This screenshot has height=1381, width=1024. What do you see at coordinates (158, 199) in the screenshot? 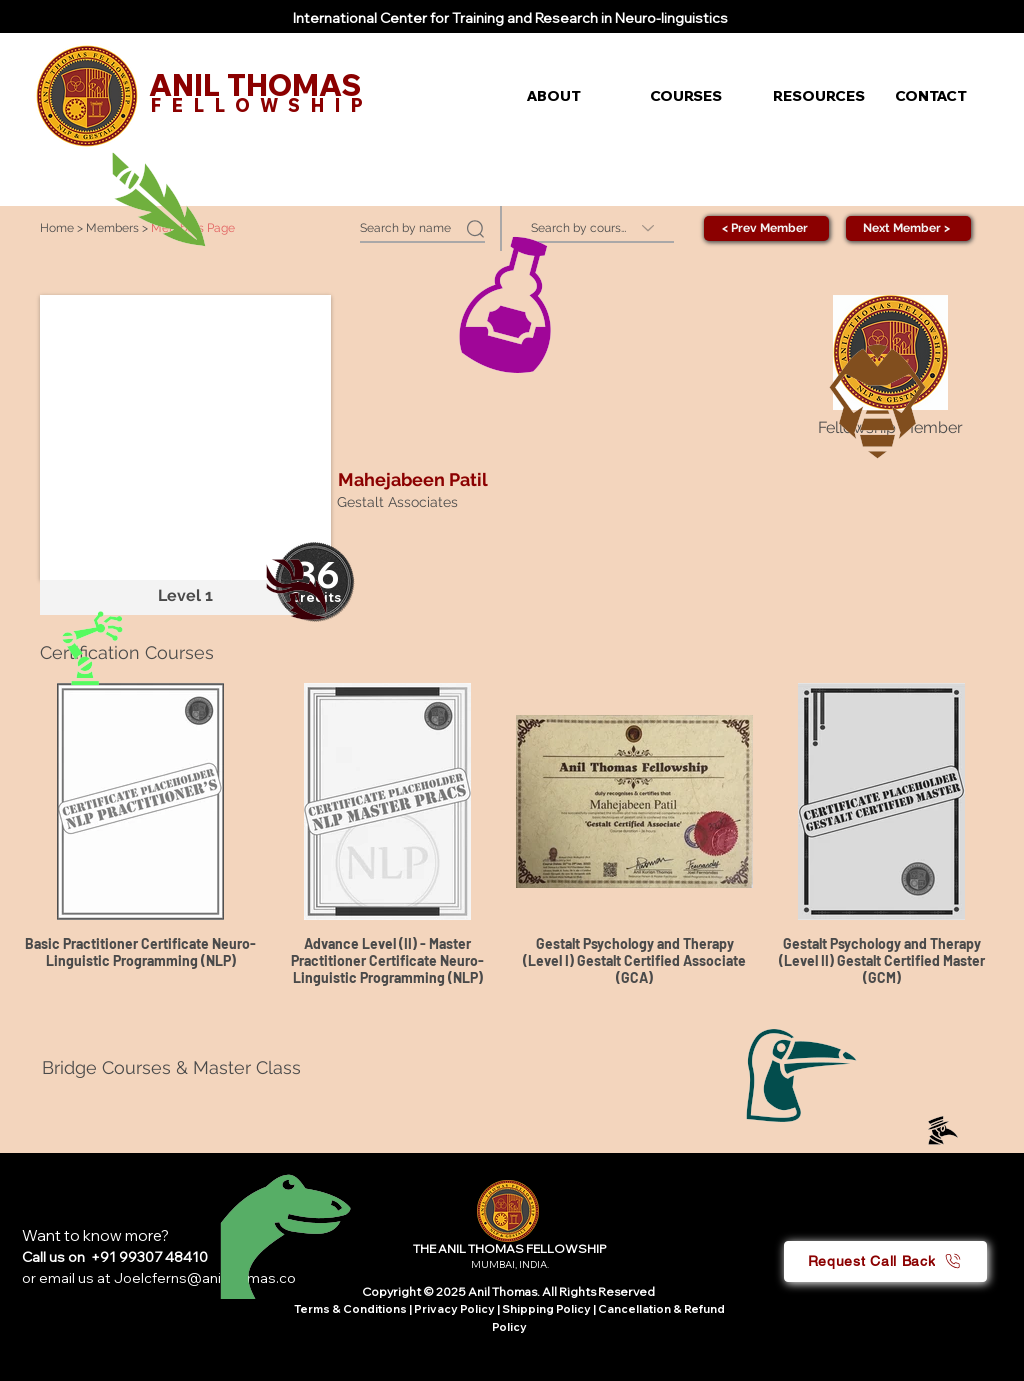
I see `equip a spear weapon in game` at bounding box center [158, 199].